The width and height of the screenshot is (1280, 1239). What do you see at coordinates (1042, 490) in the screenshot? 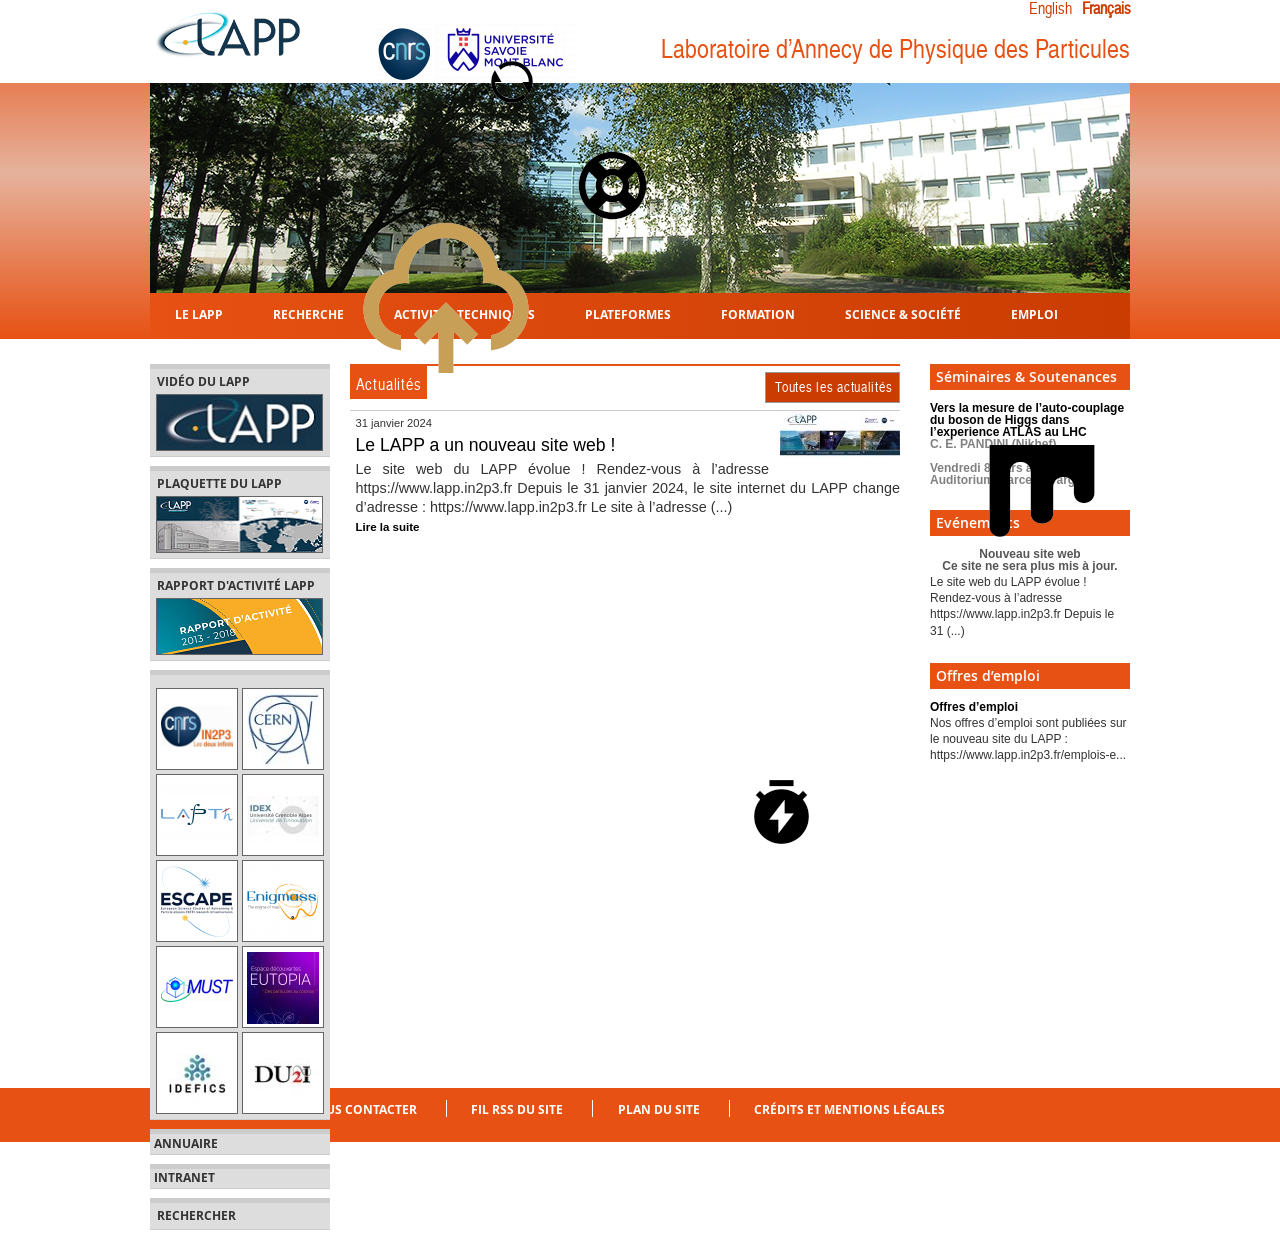
I see `Mix social bookmarking platform logo` at bounding box center [1042, 490].